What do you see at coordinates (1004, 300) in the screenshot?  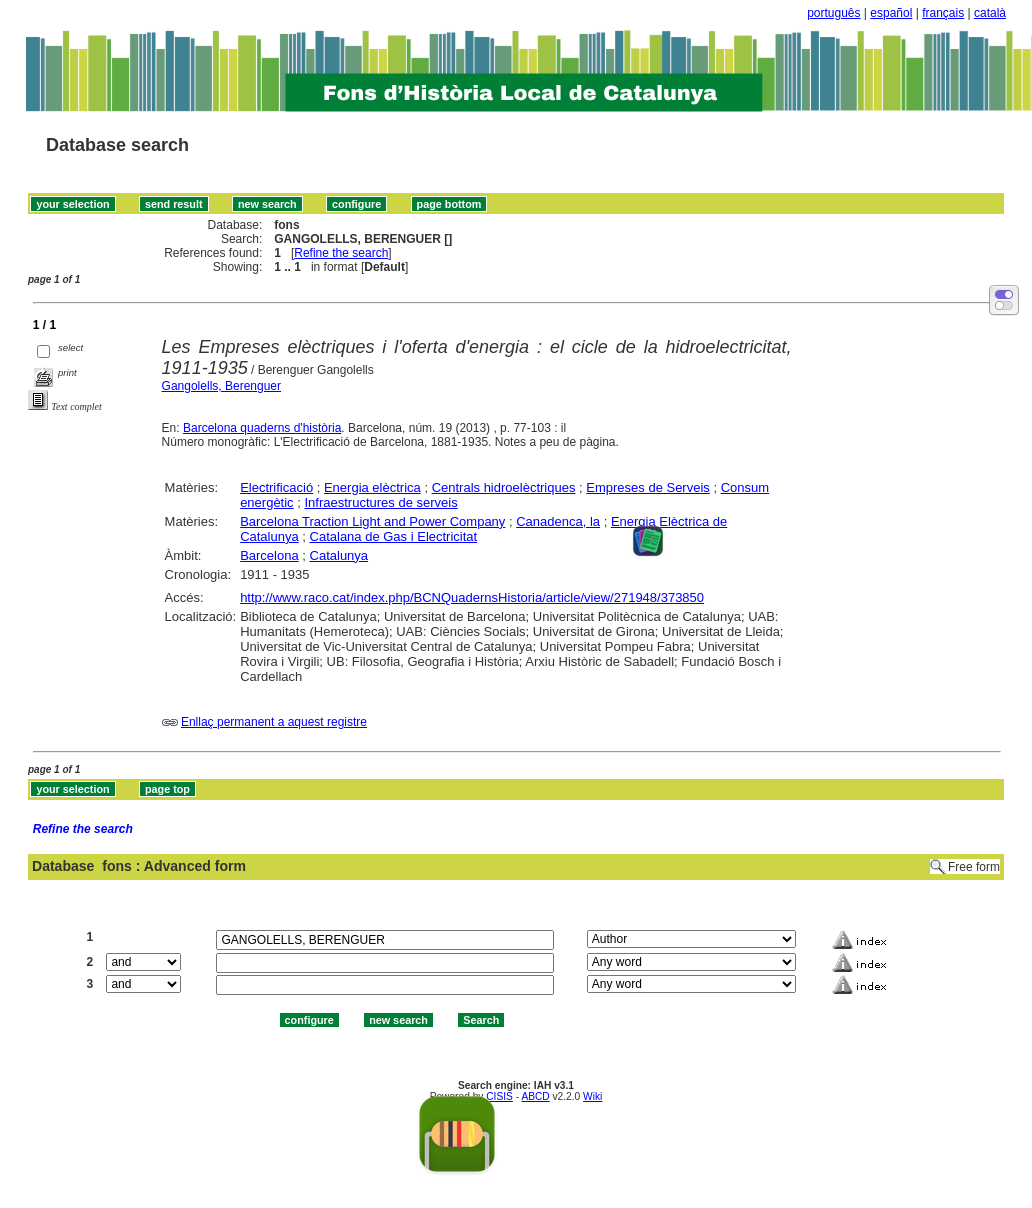 I see `open gnome tweaks settings` at bounding box center [1004, 300].